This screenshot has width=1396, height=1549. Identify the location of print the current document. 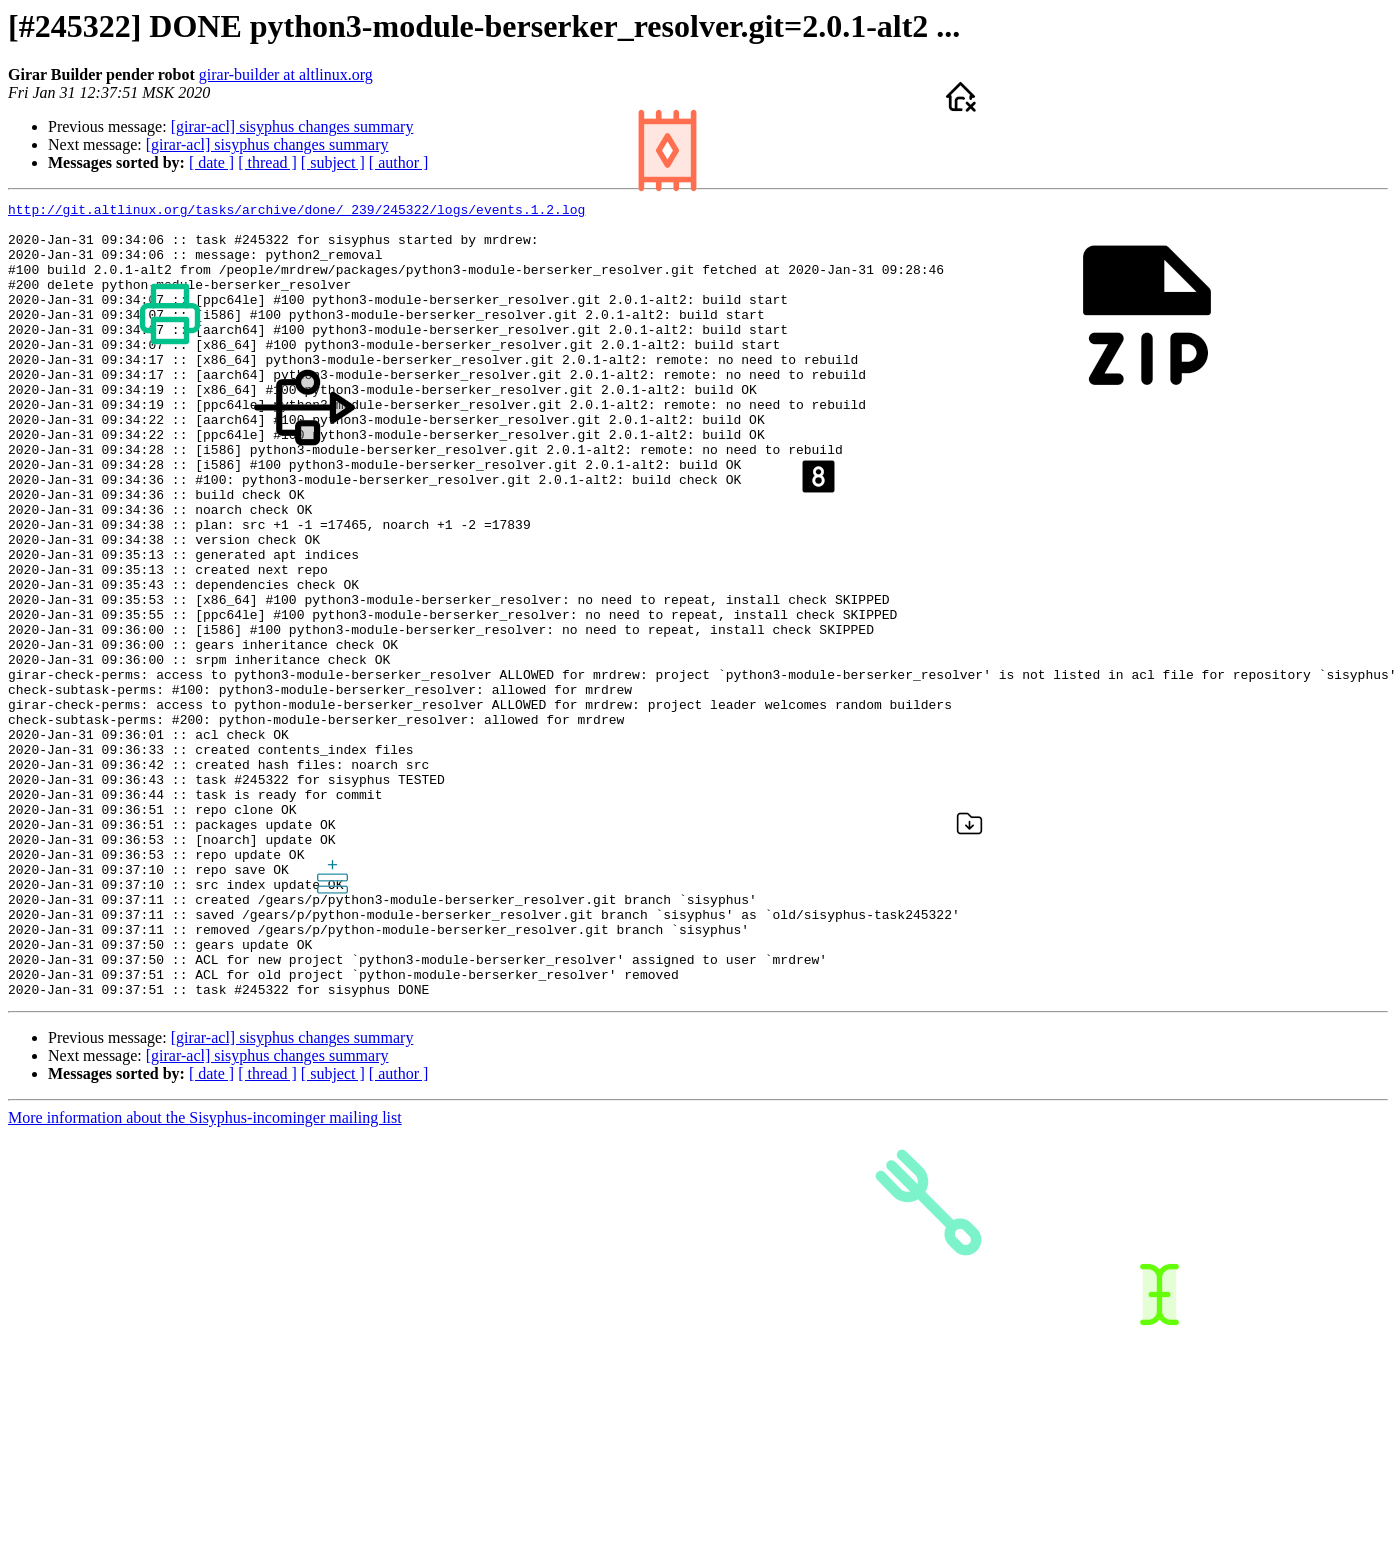
(170, 314).